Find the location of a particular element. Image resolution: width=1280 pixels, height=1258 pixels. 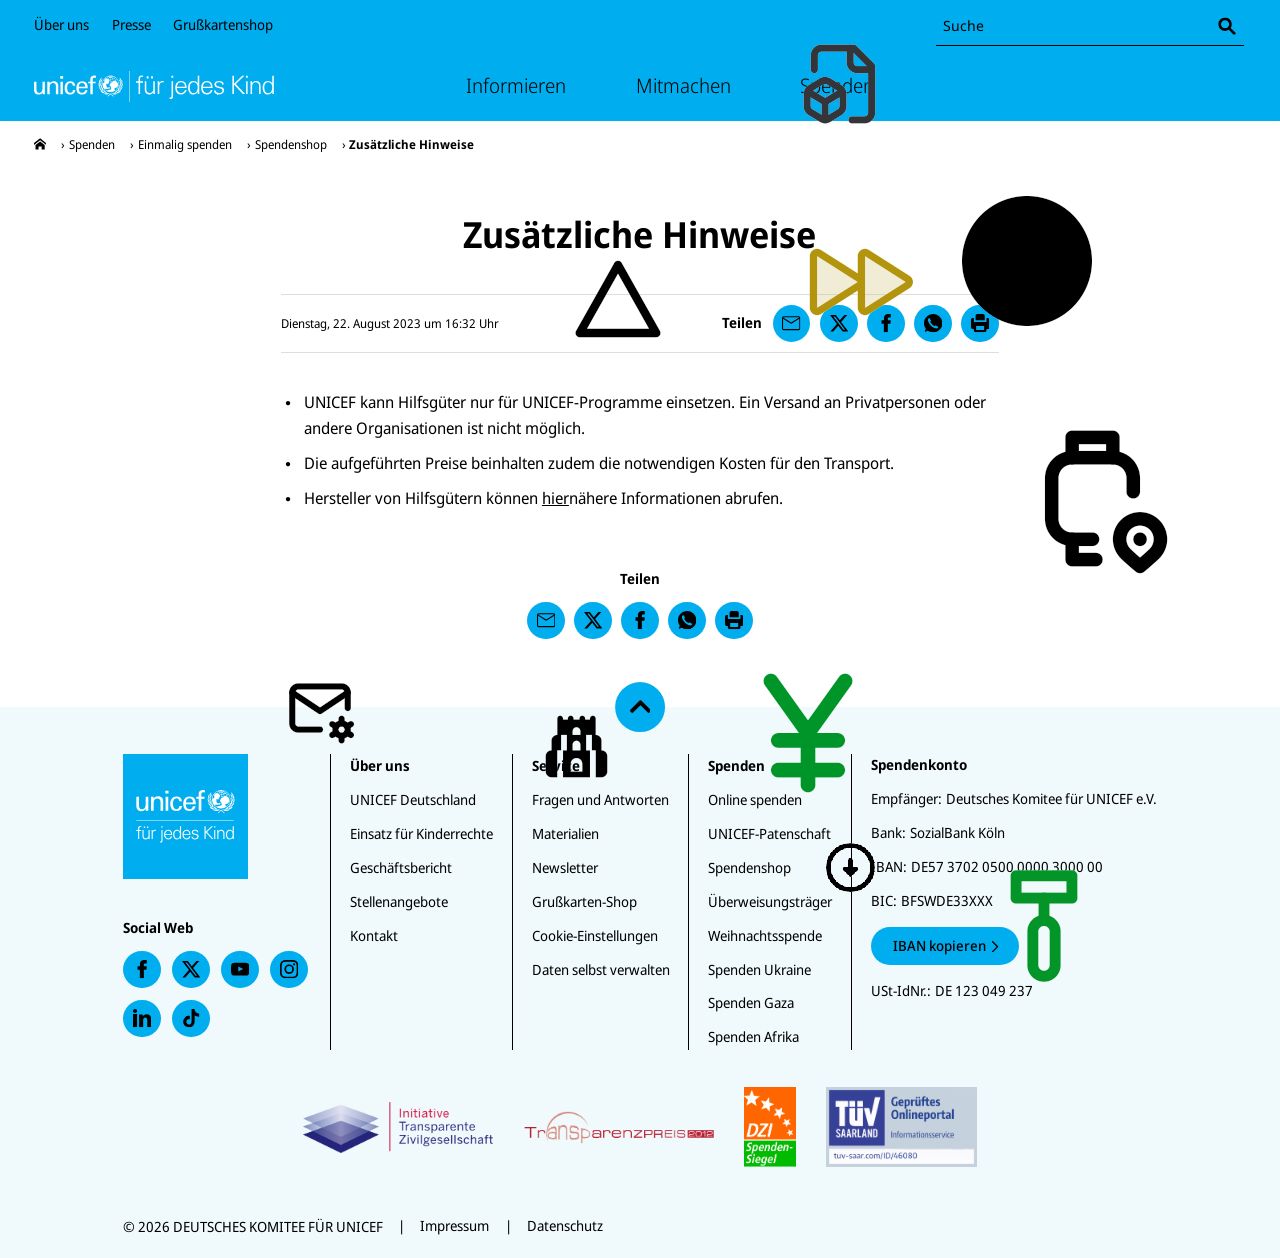

skip forward in media playback is located at coordinates (854, 282).